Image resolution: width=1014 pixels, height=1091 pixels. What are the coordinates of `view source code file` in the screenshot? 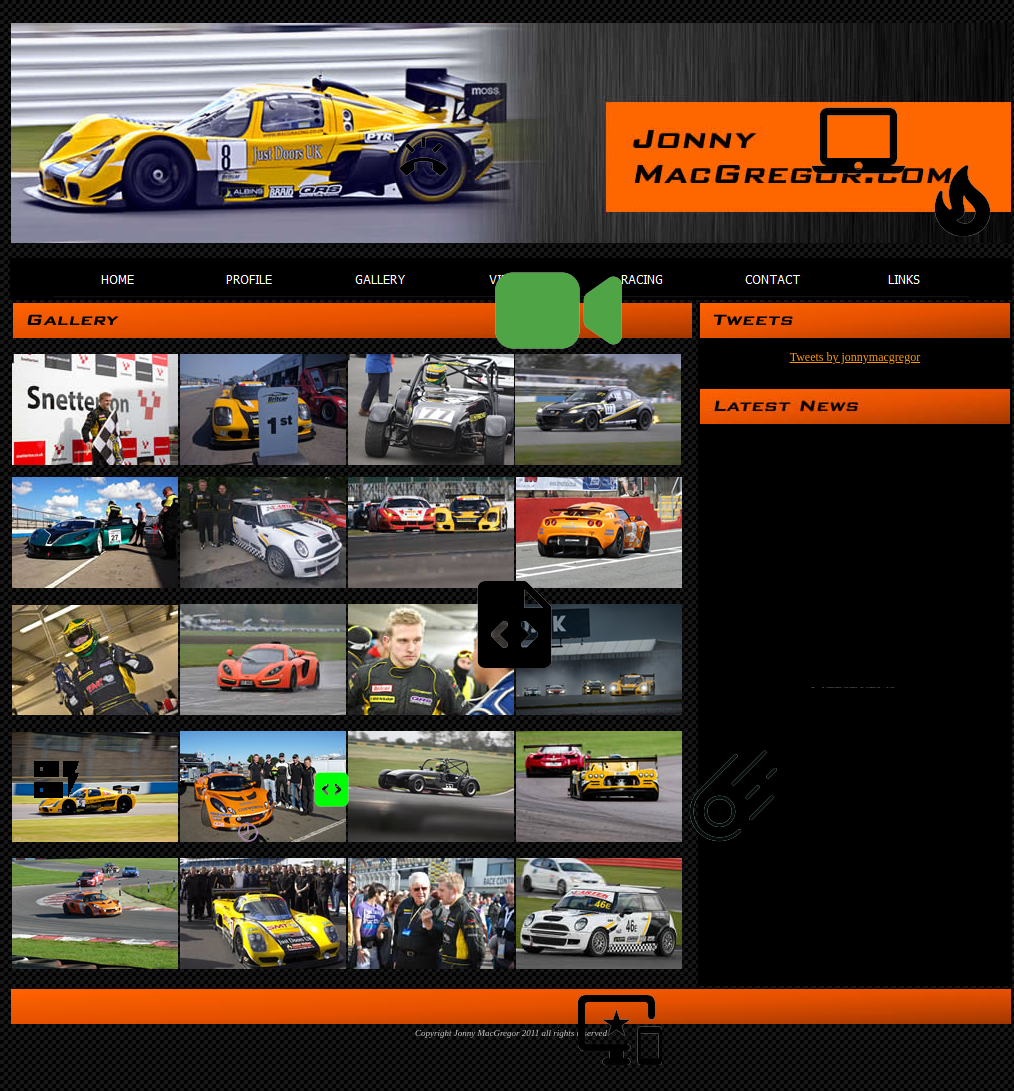 It's located at (514, 624).